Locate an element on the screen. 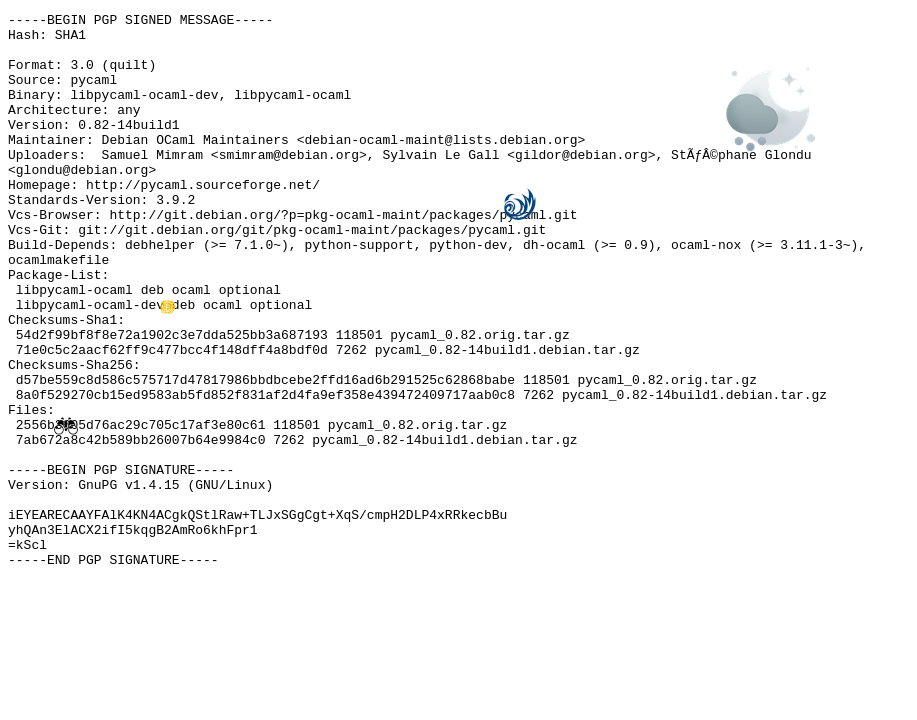  indicates a fire or flame spell with spin effect in a game is located at coordinates (520, 204).